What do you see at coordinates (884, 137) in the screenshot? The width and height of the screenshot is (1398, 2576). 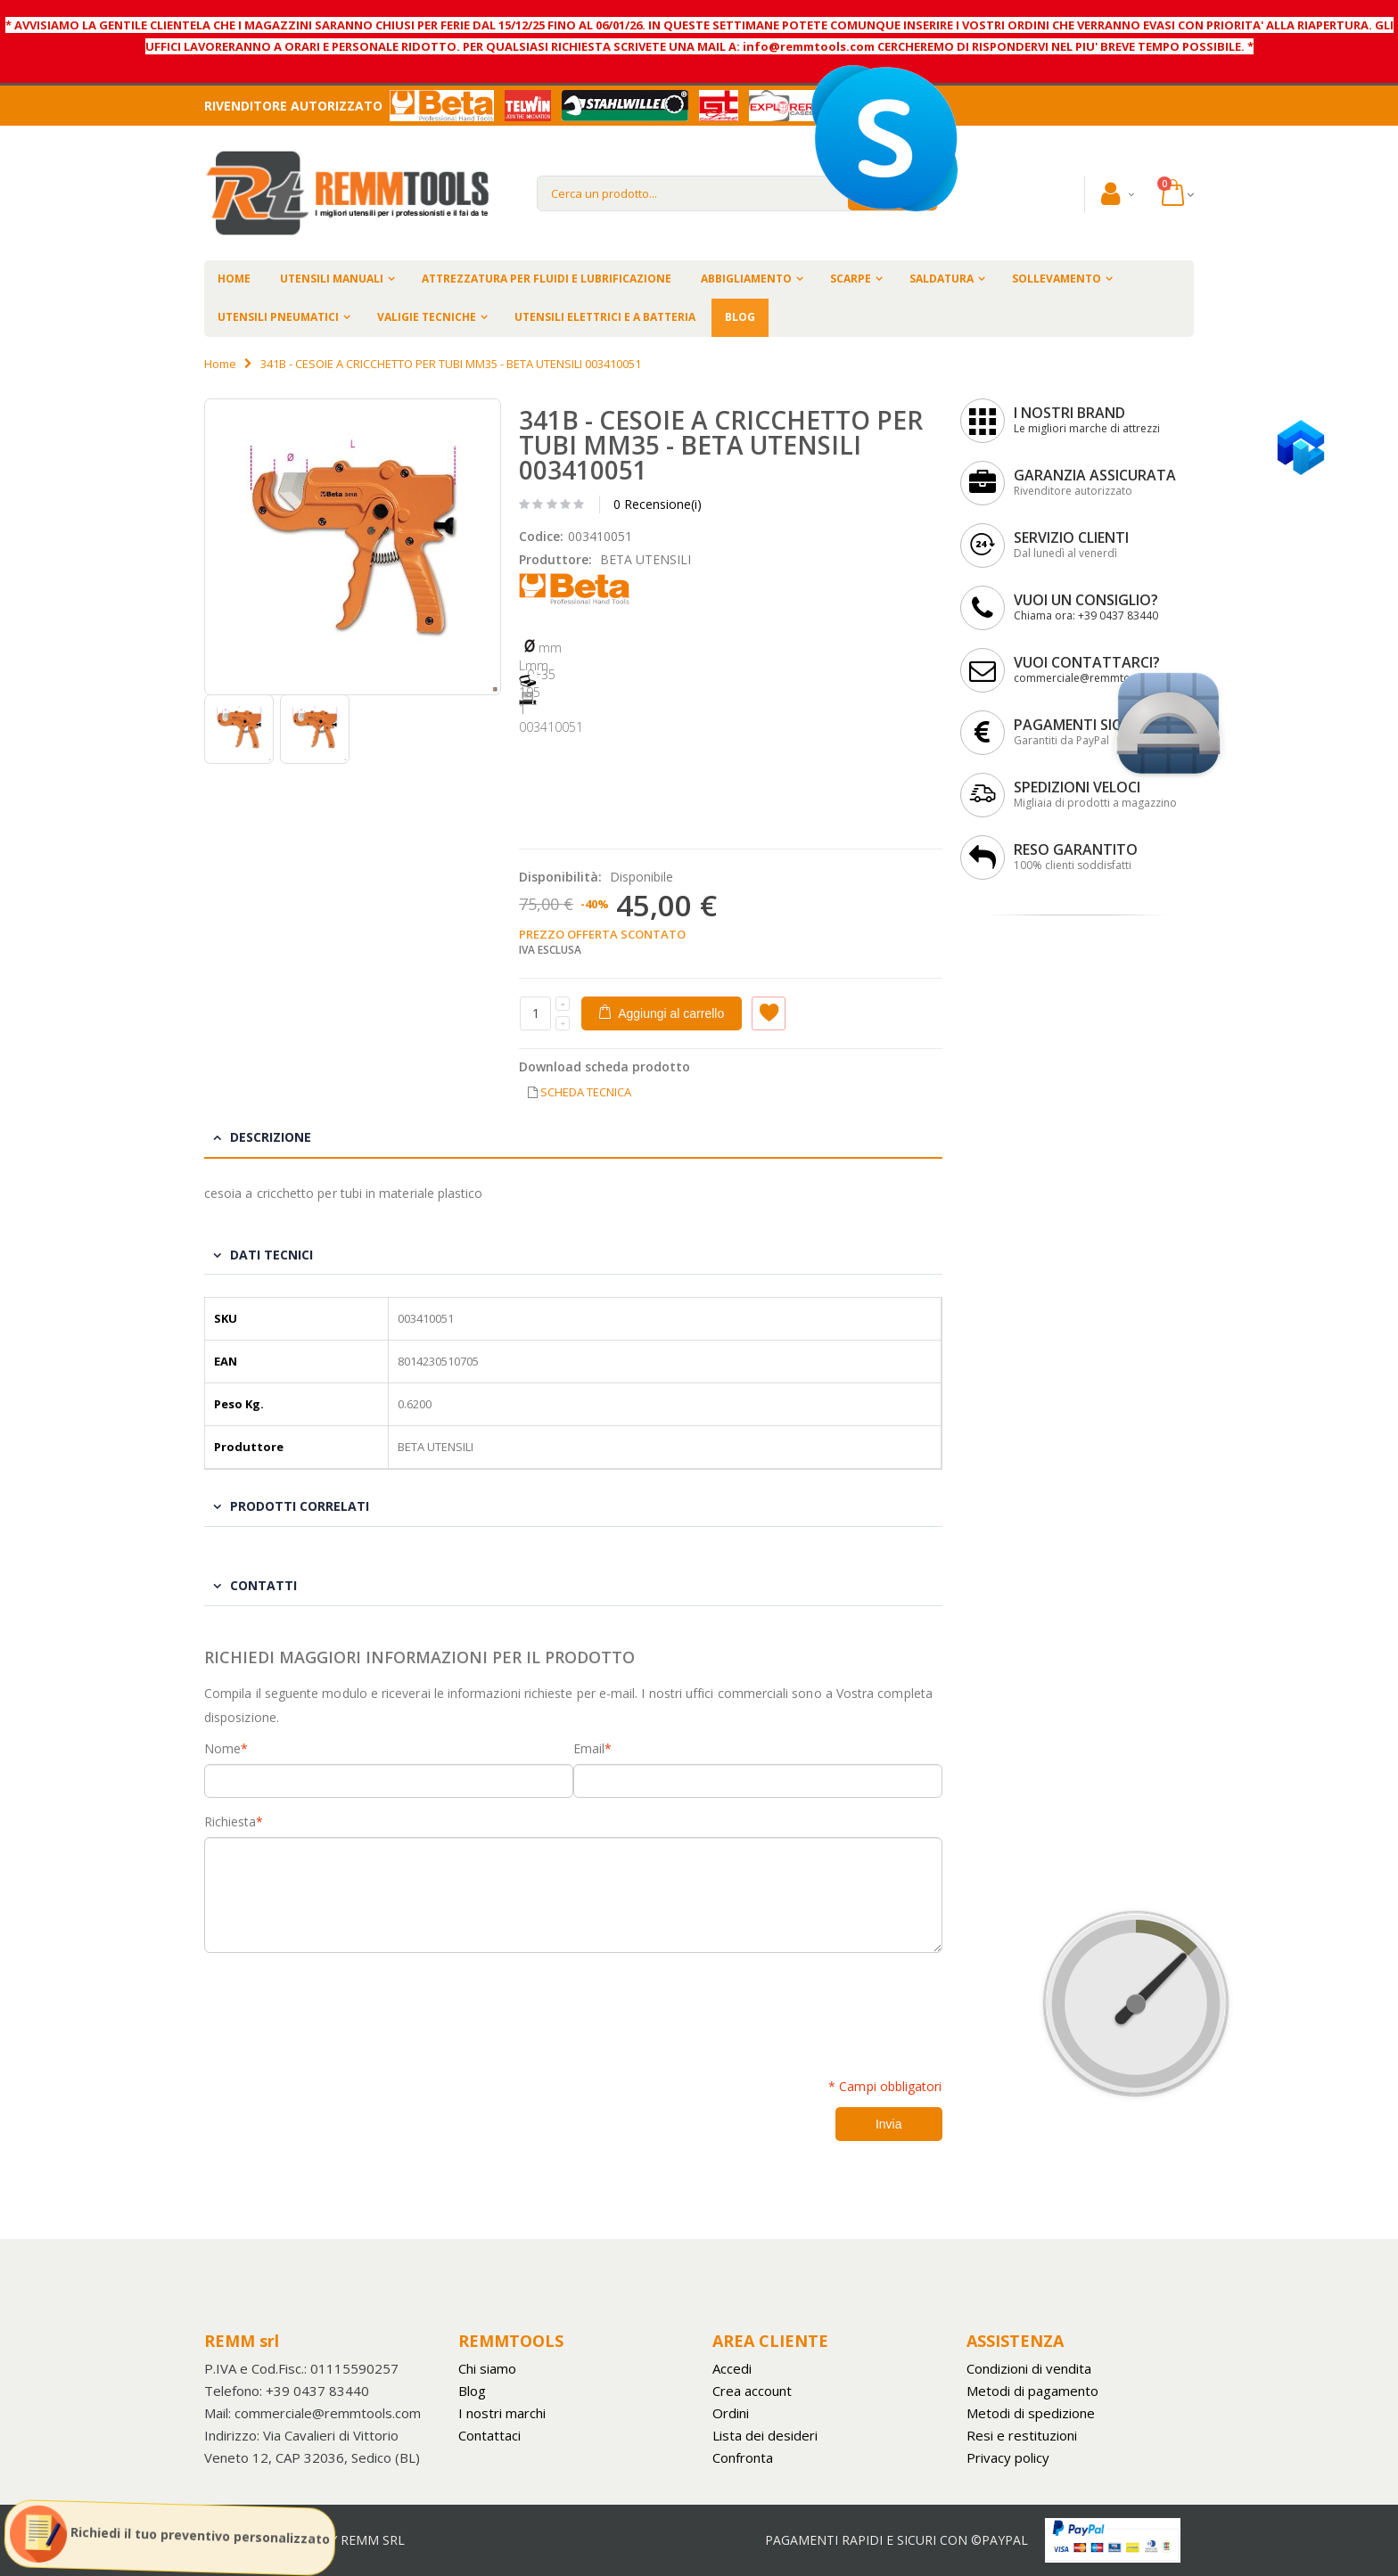 I see `open skype app` at bounding box center [884, 137].